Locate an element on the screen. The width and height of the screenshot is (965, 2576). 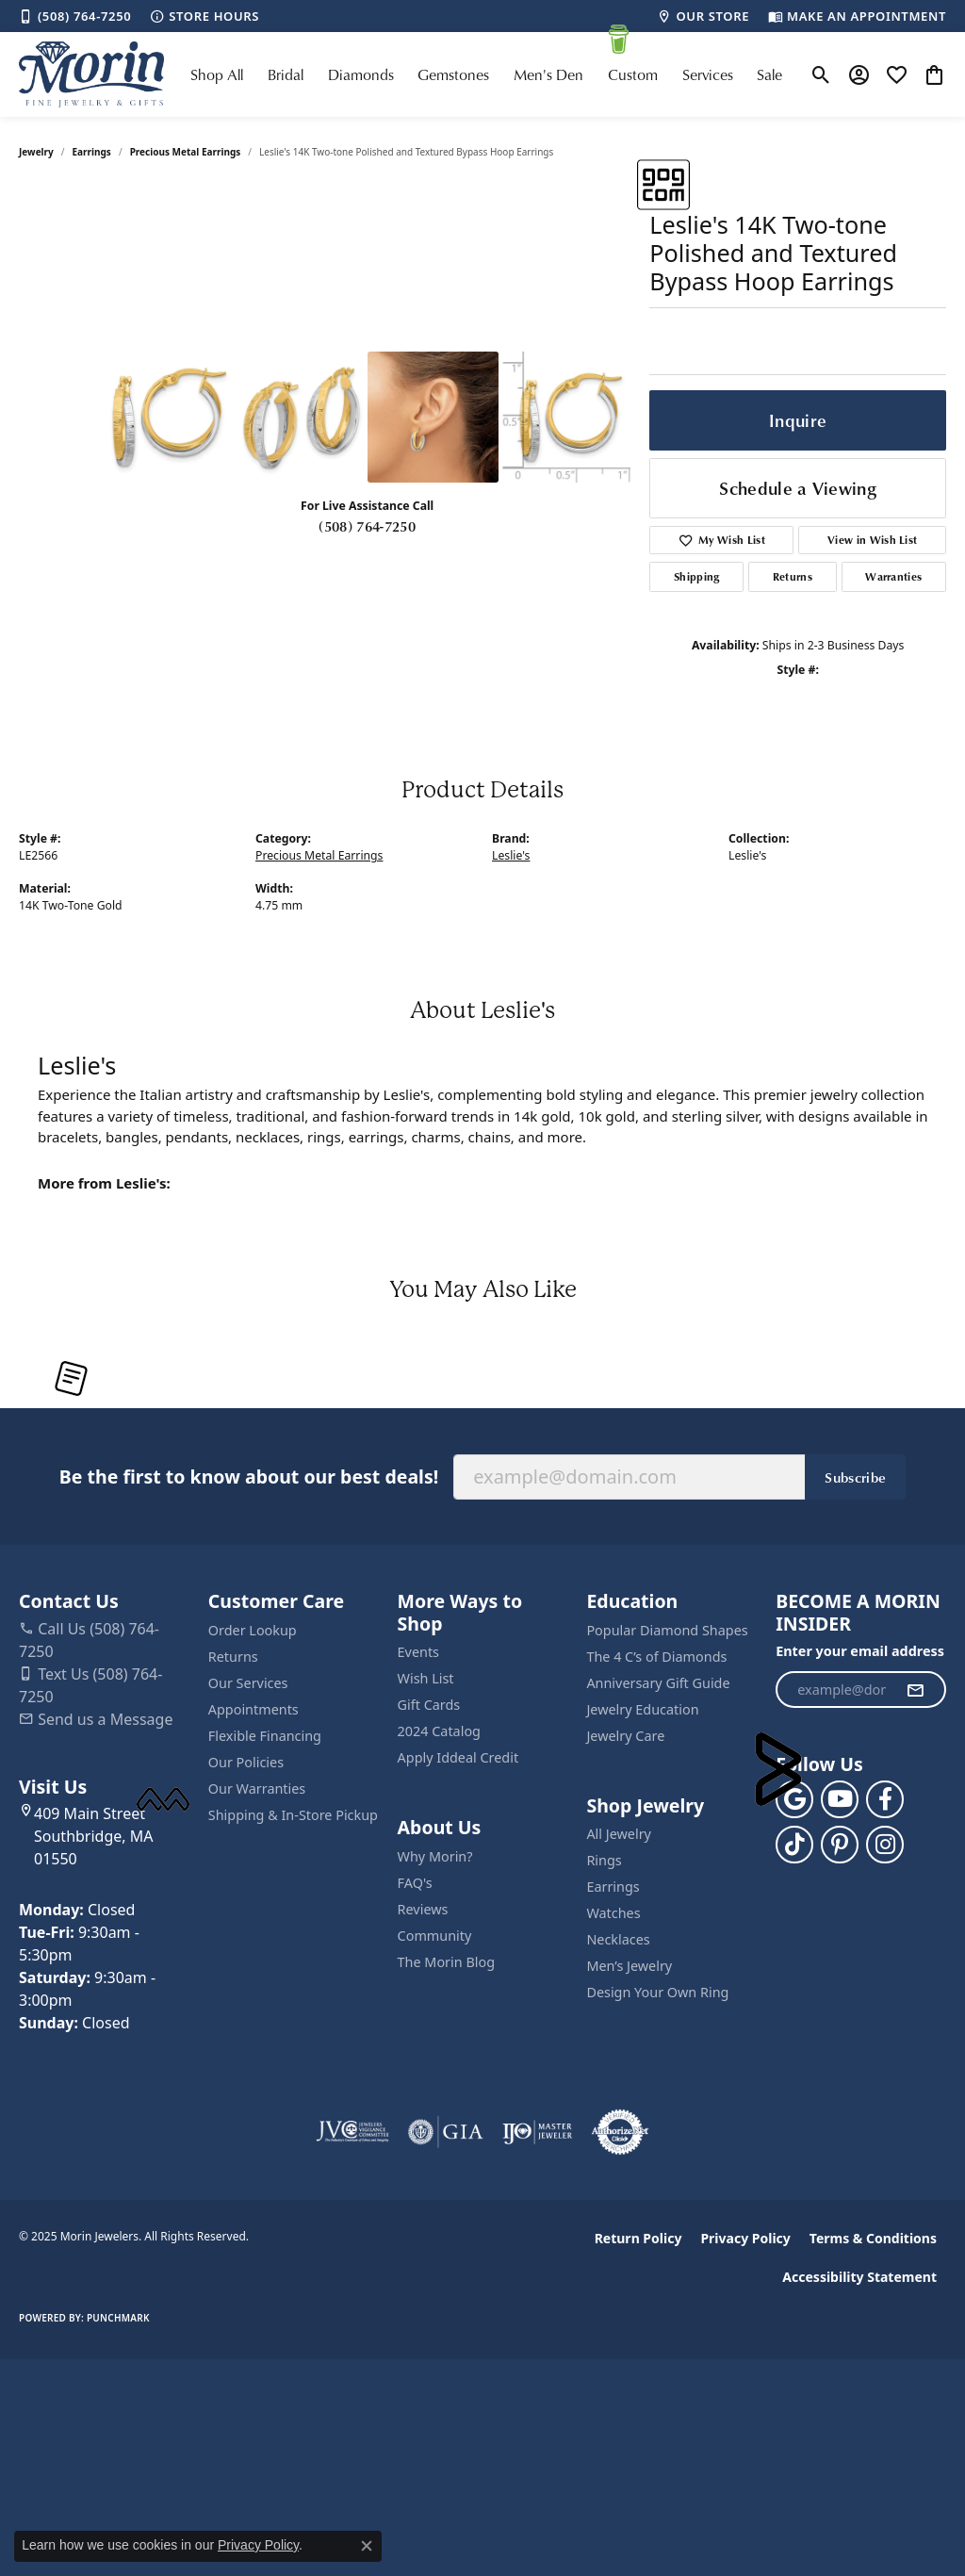
visit the GOG.com game store is located at coordinates (663, 185).